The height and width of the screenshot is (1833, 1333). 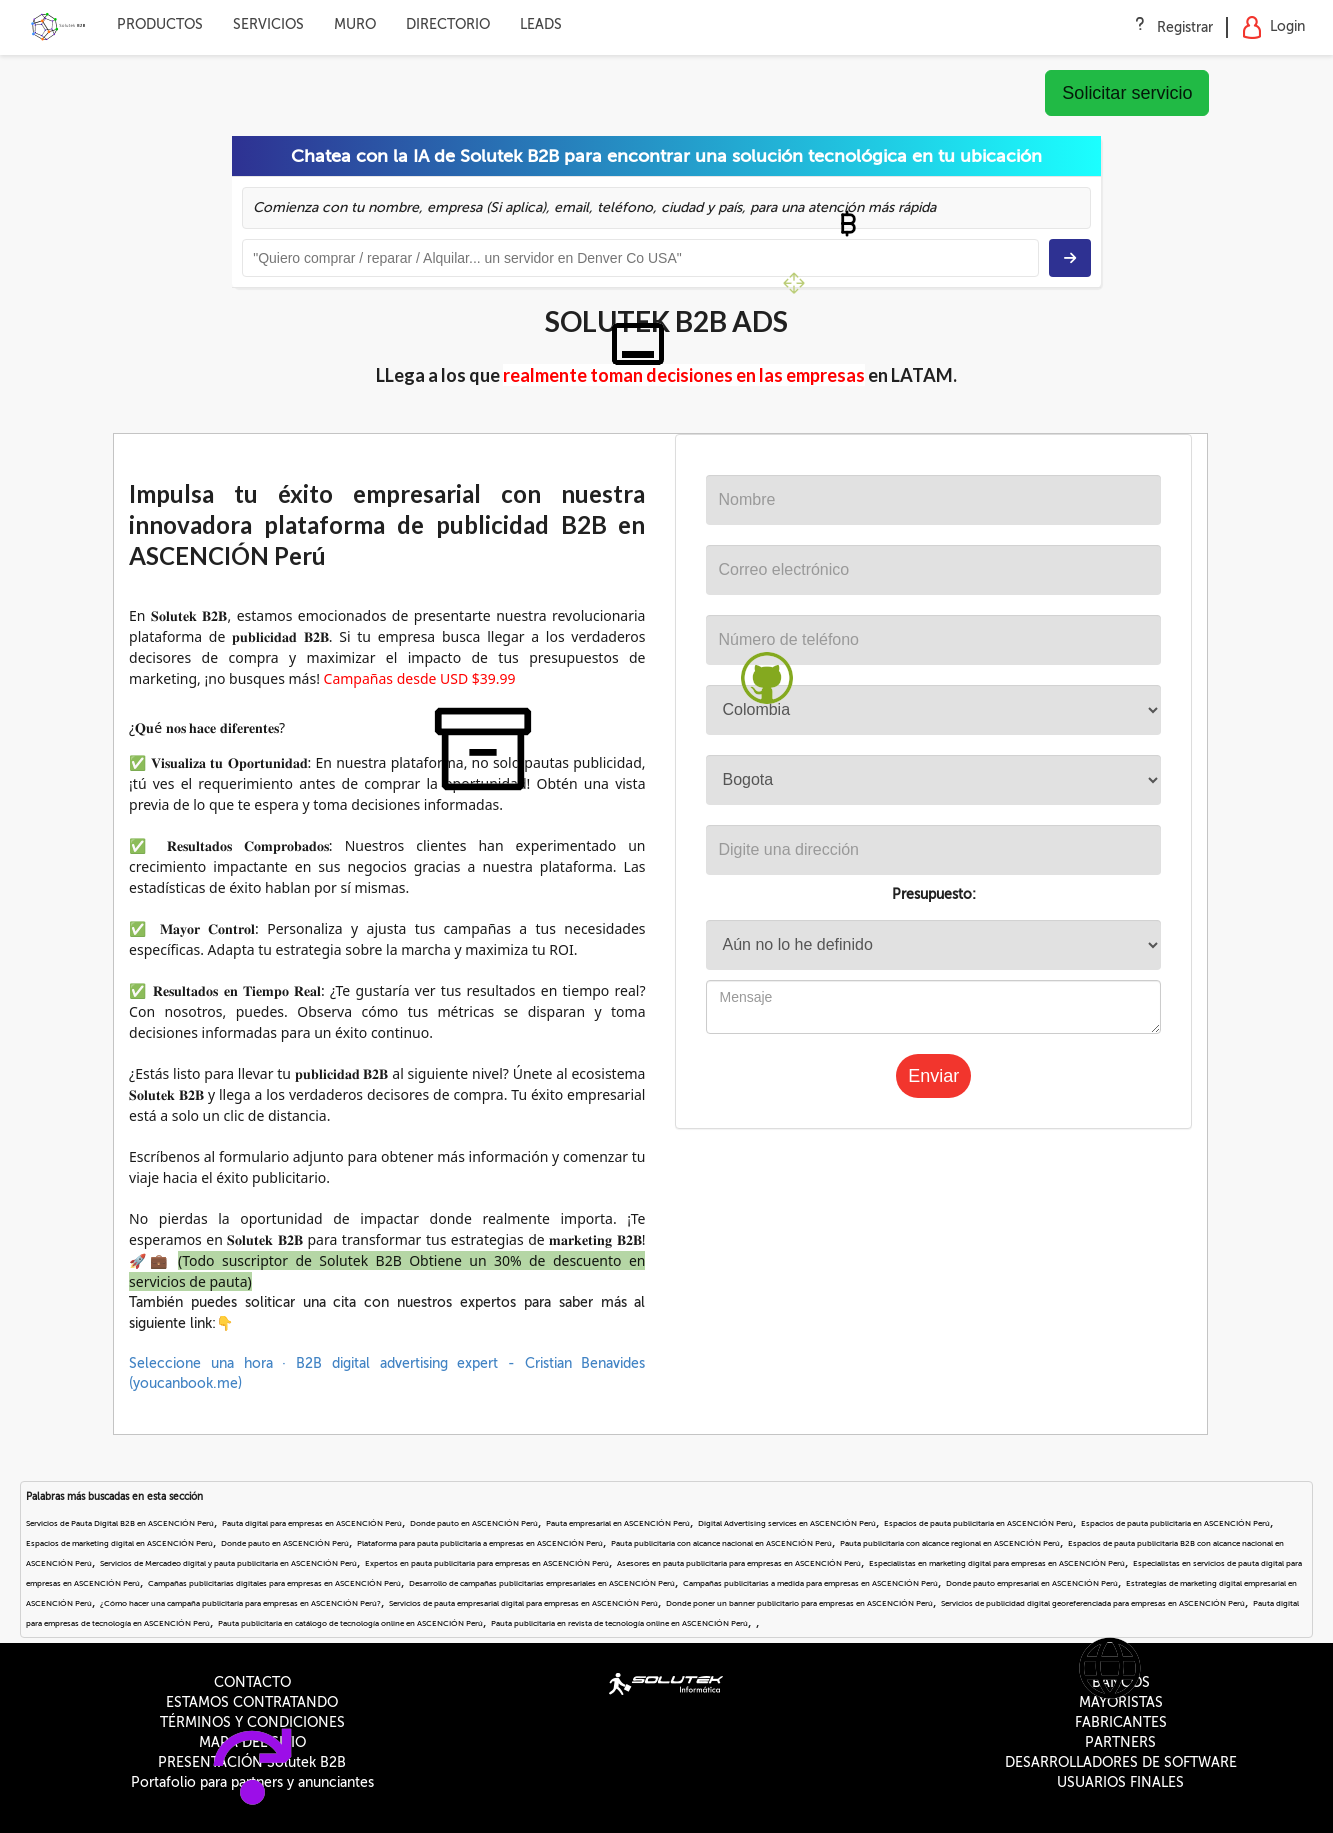 I want to click on indicates Thai baht currency, so click(x=848, y=223).